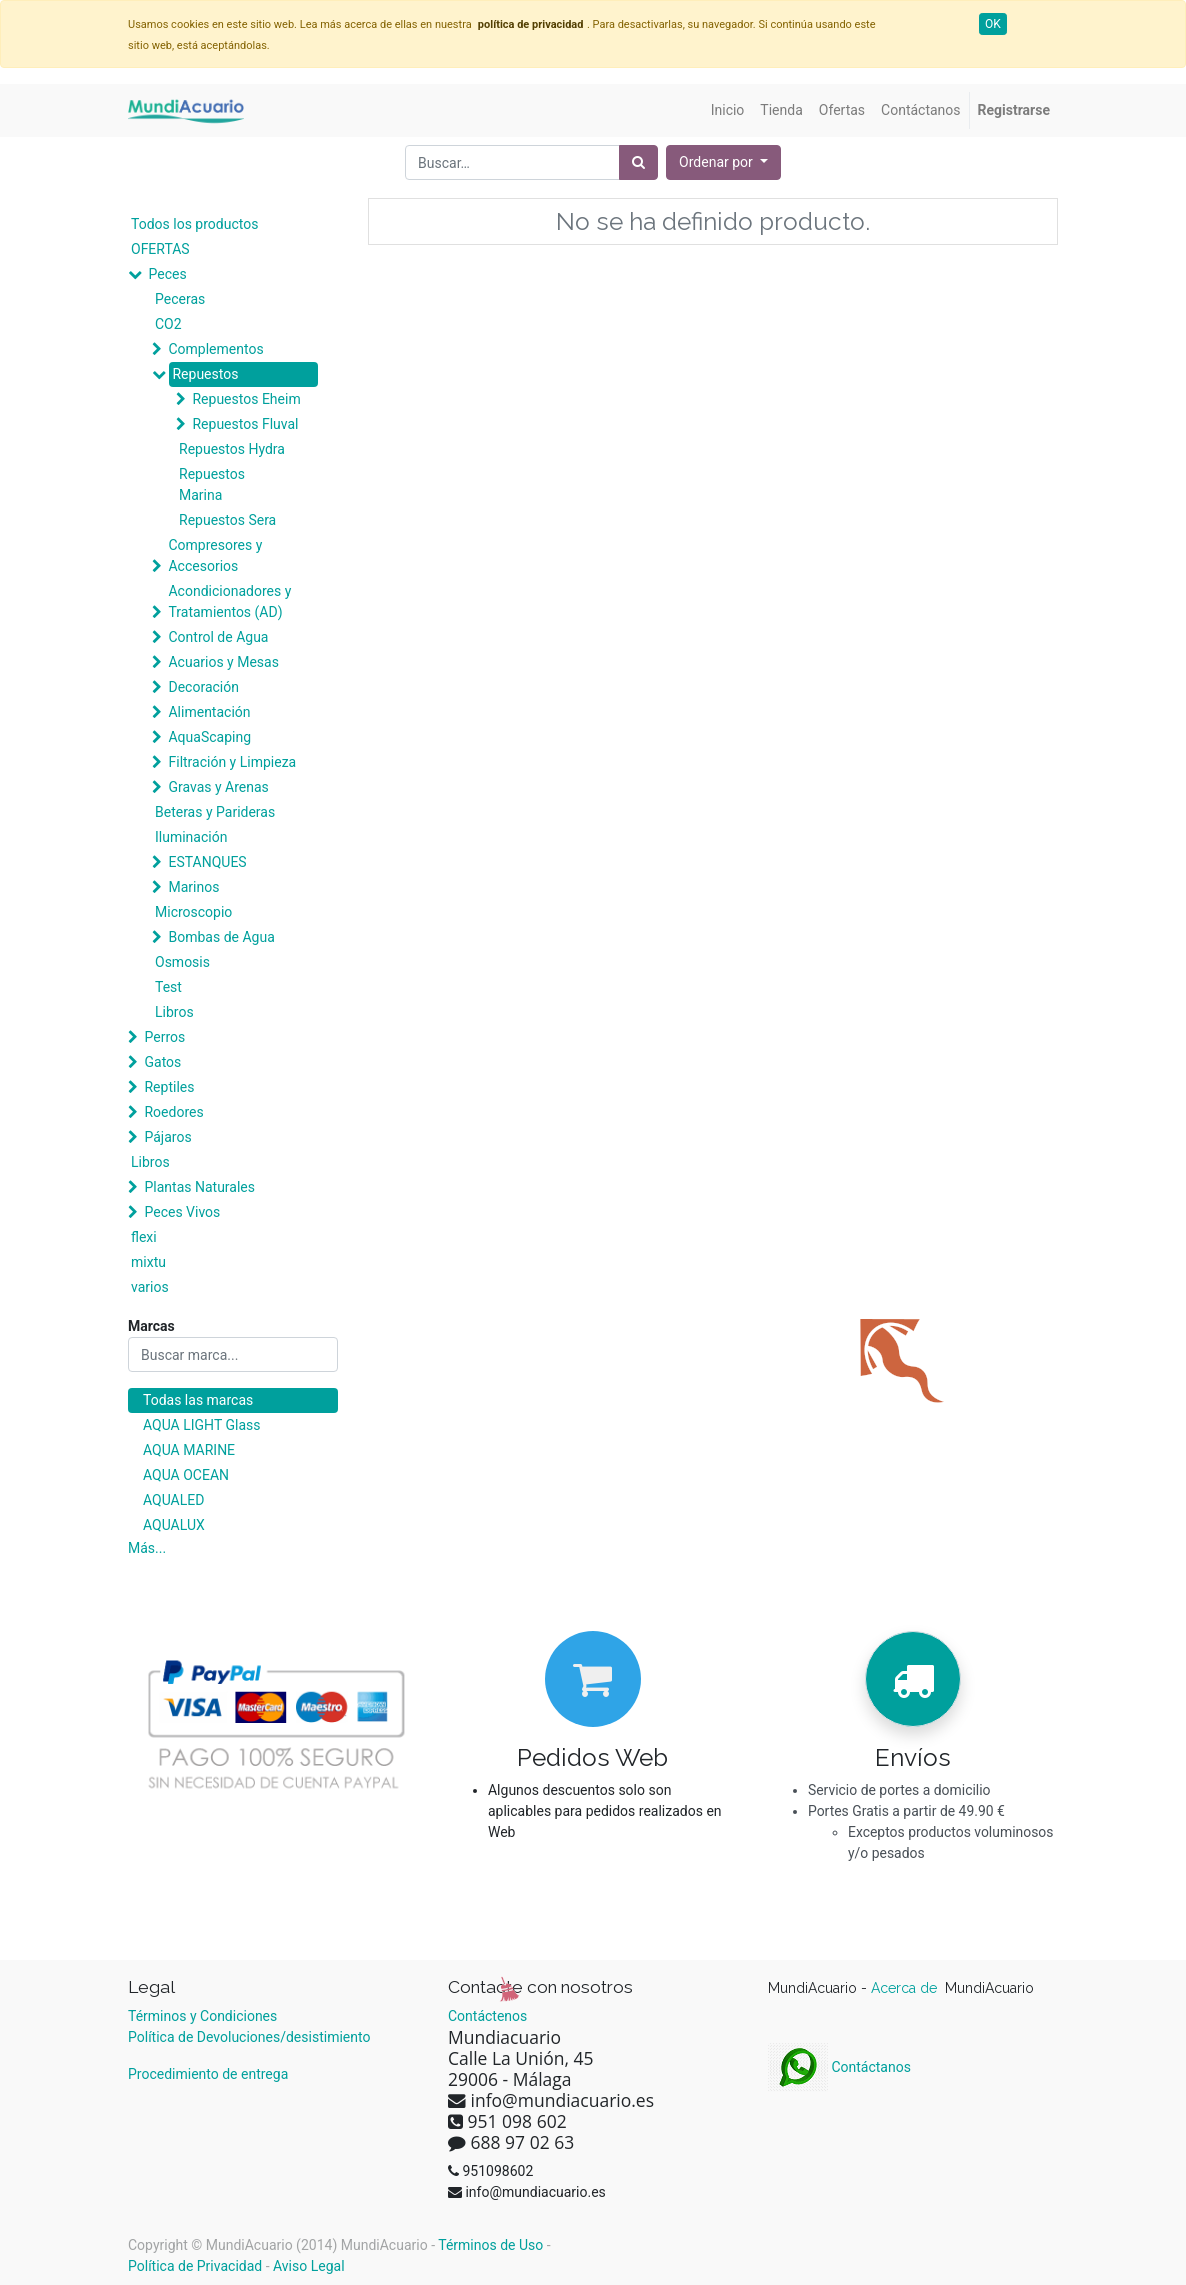 Image resolution: width=1186 pixels, height=2285 pixels. What do you see at coordinates (902, 1360) in the screenshot?
I see `reptile or lizard-themed game element` at bounding box center [902, 1360].